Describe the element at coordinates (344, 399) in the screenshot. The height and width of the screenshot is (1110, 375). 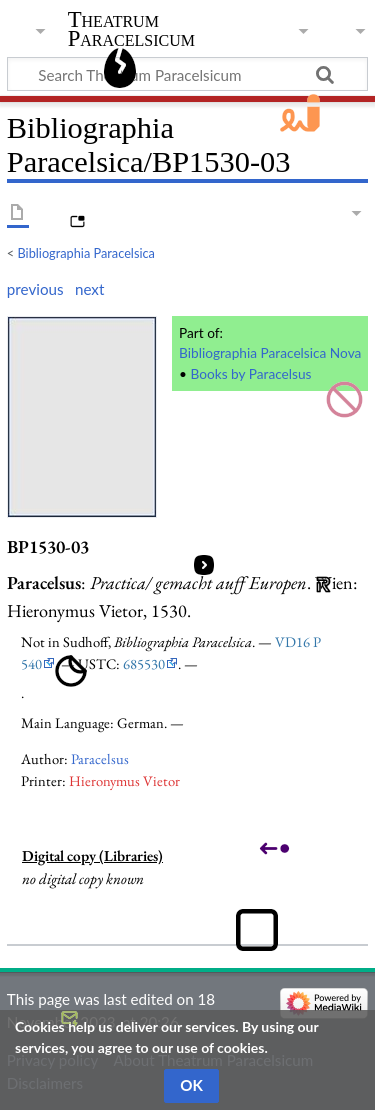
I see `indicates blocked or prohibited content` at that location.